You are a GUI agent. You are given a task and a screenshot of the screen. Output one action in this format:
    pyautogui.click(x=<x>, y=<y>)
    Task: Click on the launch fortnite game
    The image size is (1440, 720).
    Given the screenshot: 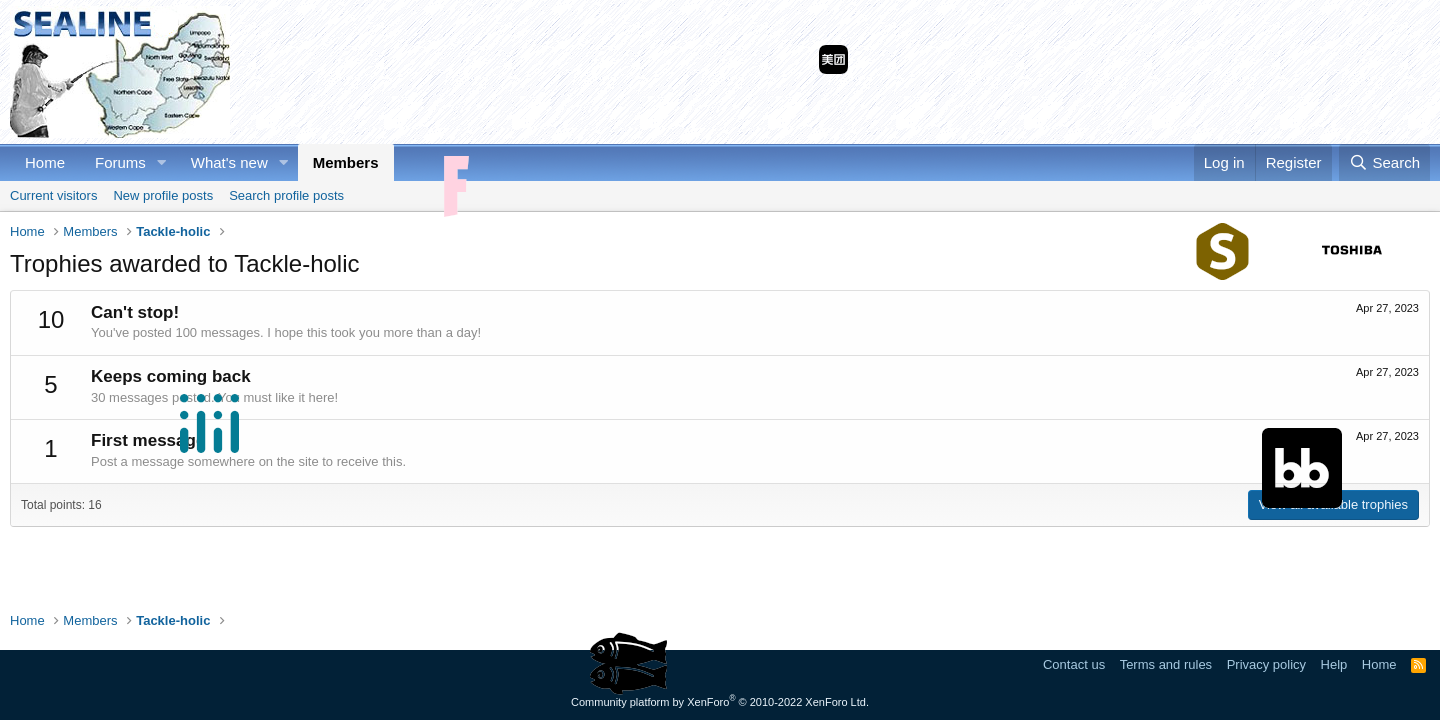 What is the action you would take?
    pyautogui.click(x=456, y=186)
    